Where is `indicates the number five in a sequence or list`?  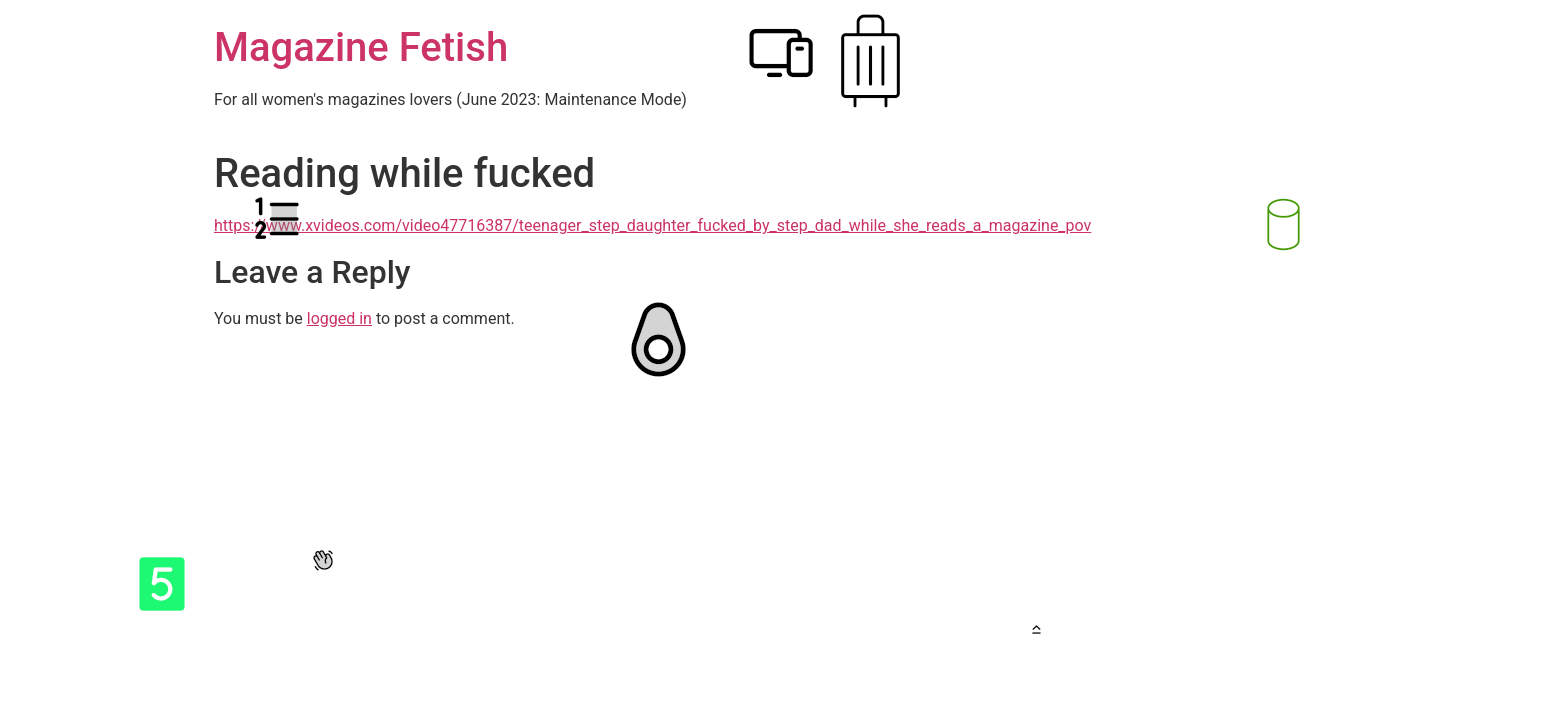 indicates the number five in a sequence or list is located at coordinates (162, 584).